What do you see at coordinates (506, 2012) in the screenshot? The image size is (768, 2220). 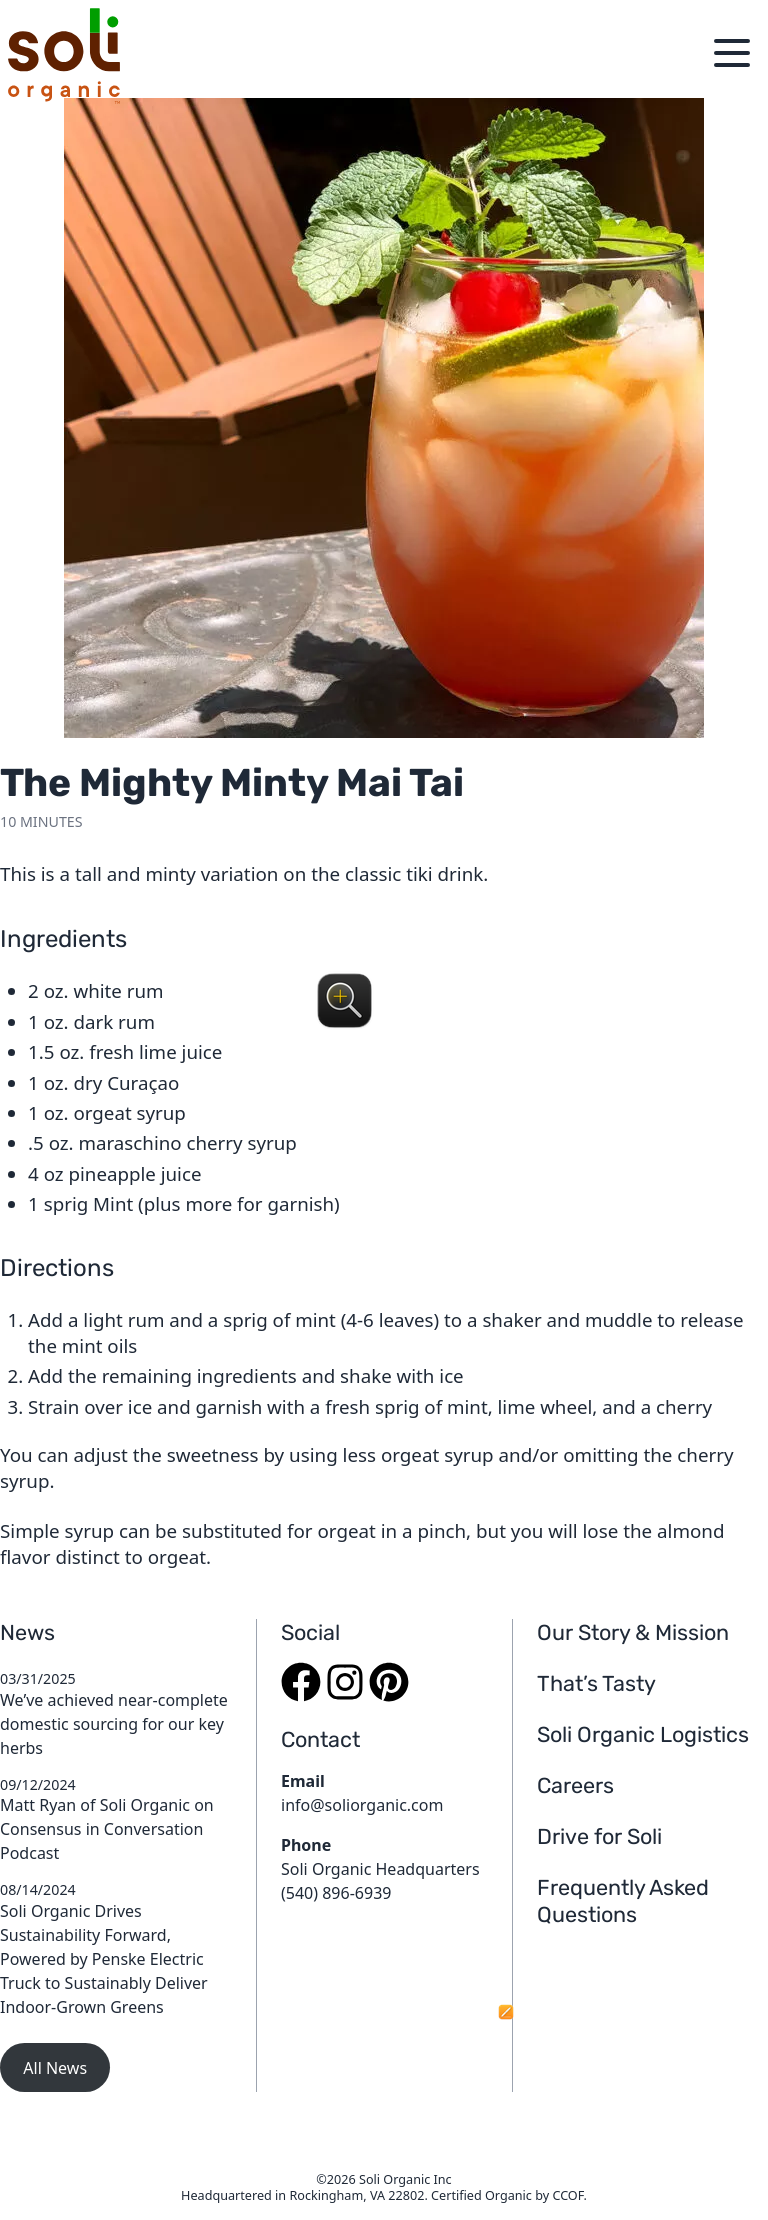 I see `open Apple Pages document editor` at bounding box center [506, 2012].